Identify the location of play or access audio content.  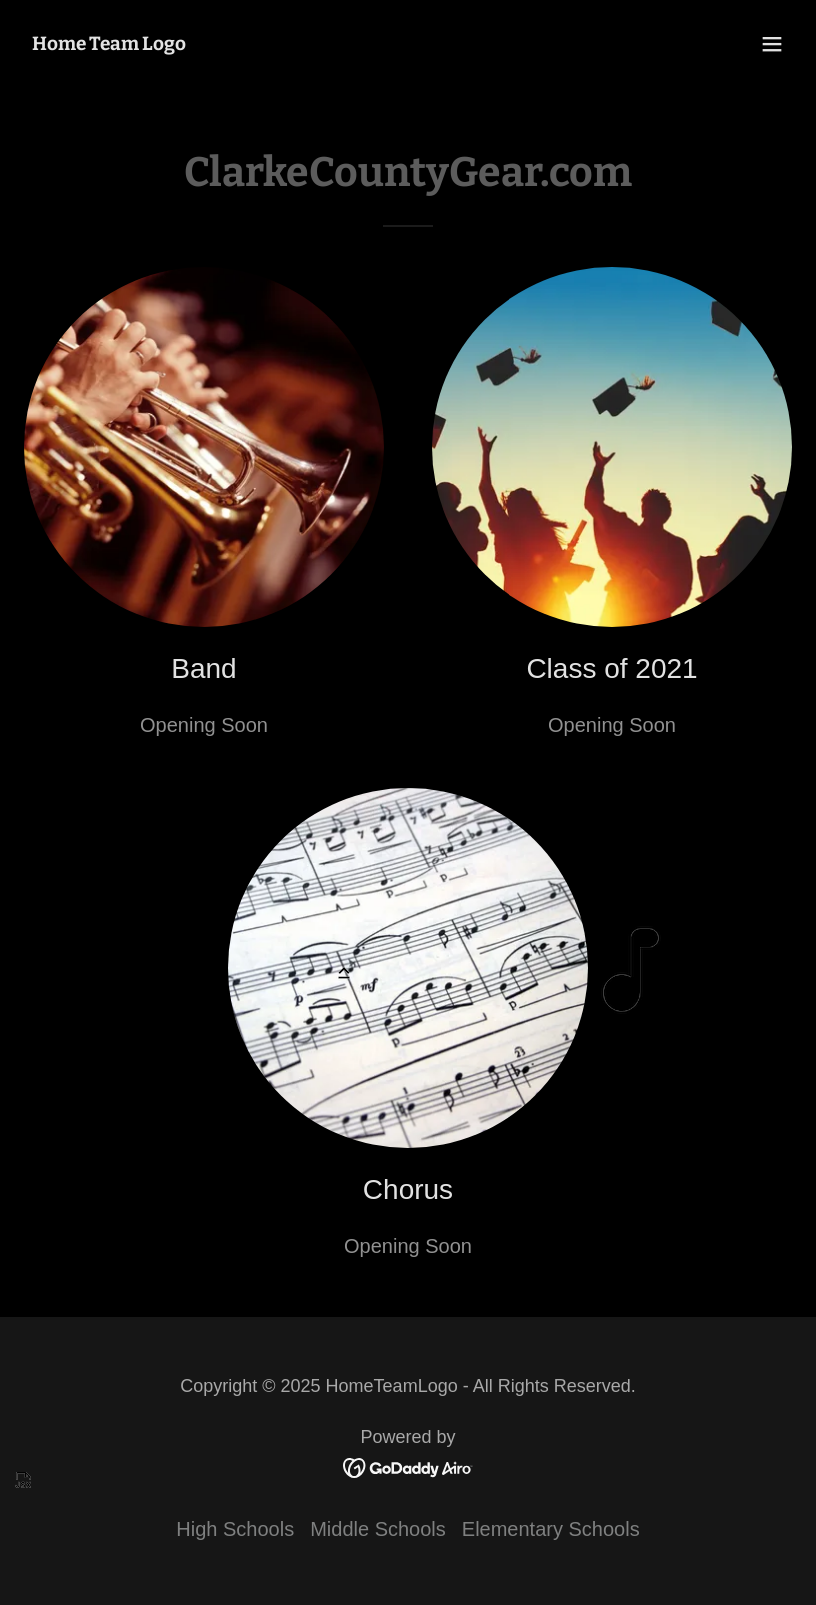
(631, 970).